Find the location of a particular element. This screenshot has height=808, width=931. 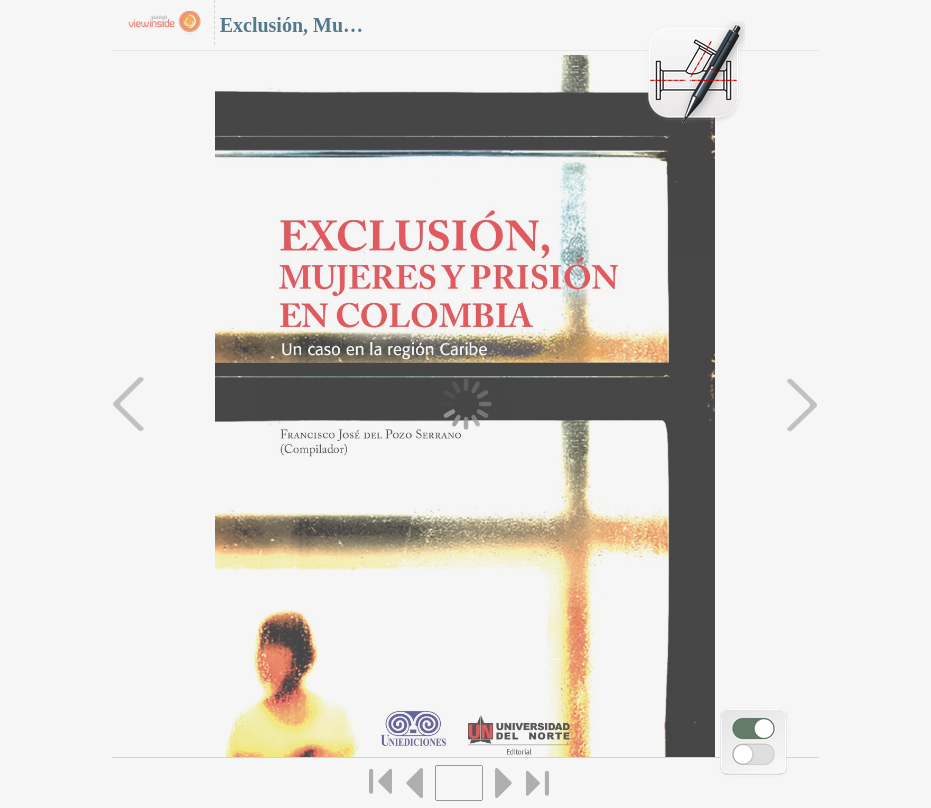

open QCAD drafting application is located at coordinates (693, 72).